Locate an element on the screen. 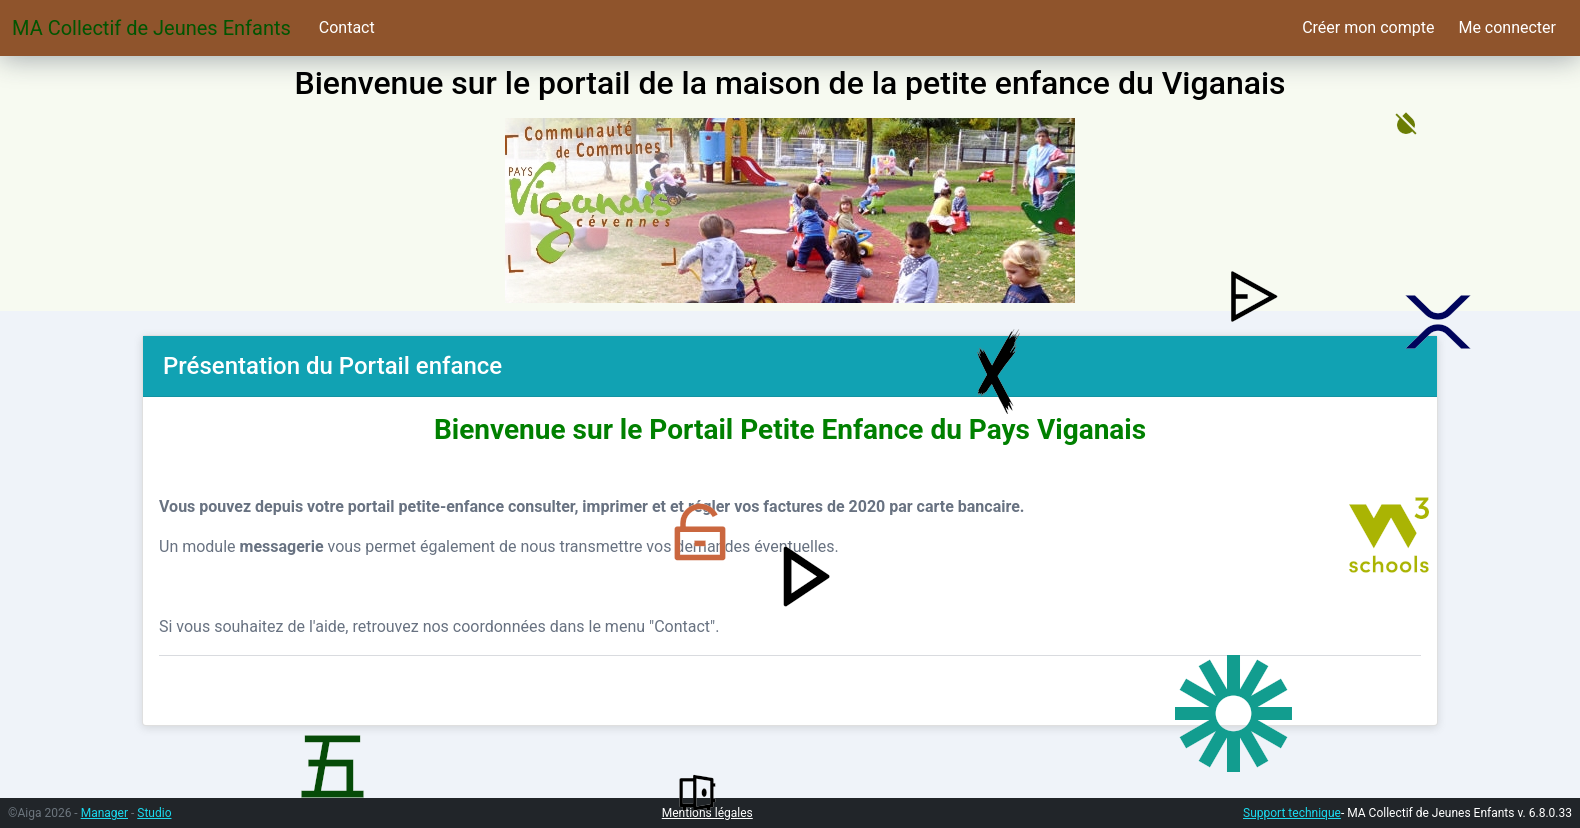  access secure storage or vault is located at coordinates (696, 793).